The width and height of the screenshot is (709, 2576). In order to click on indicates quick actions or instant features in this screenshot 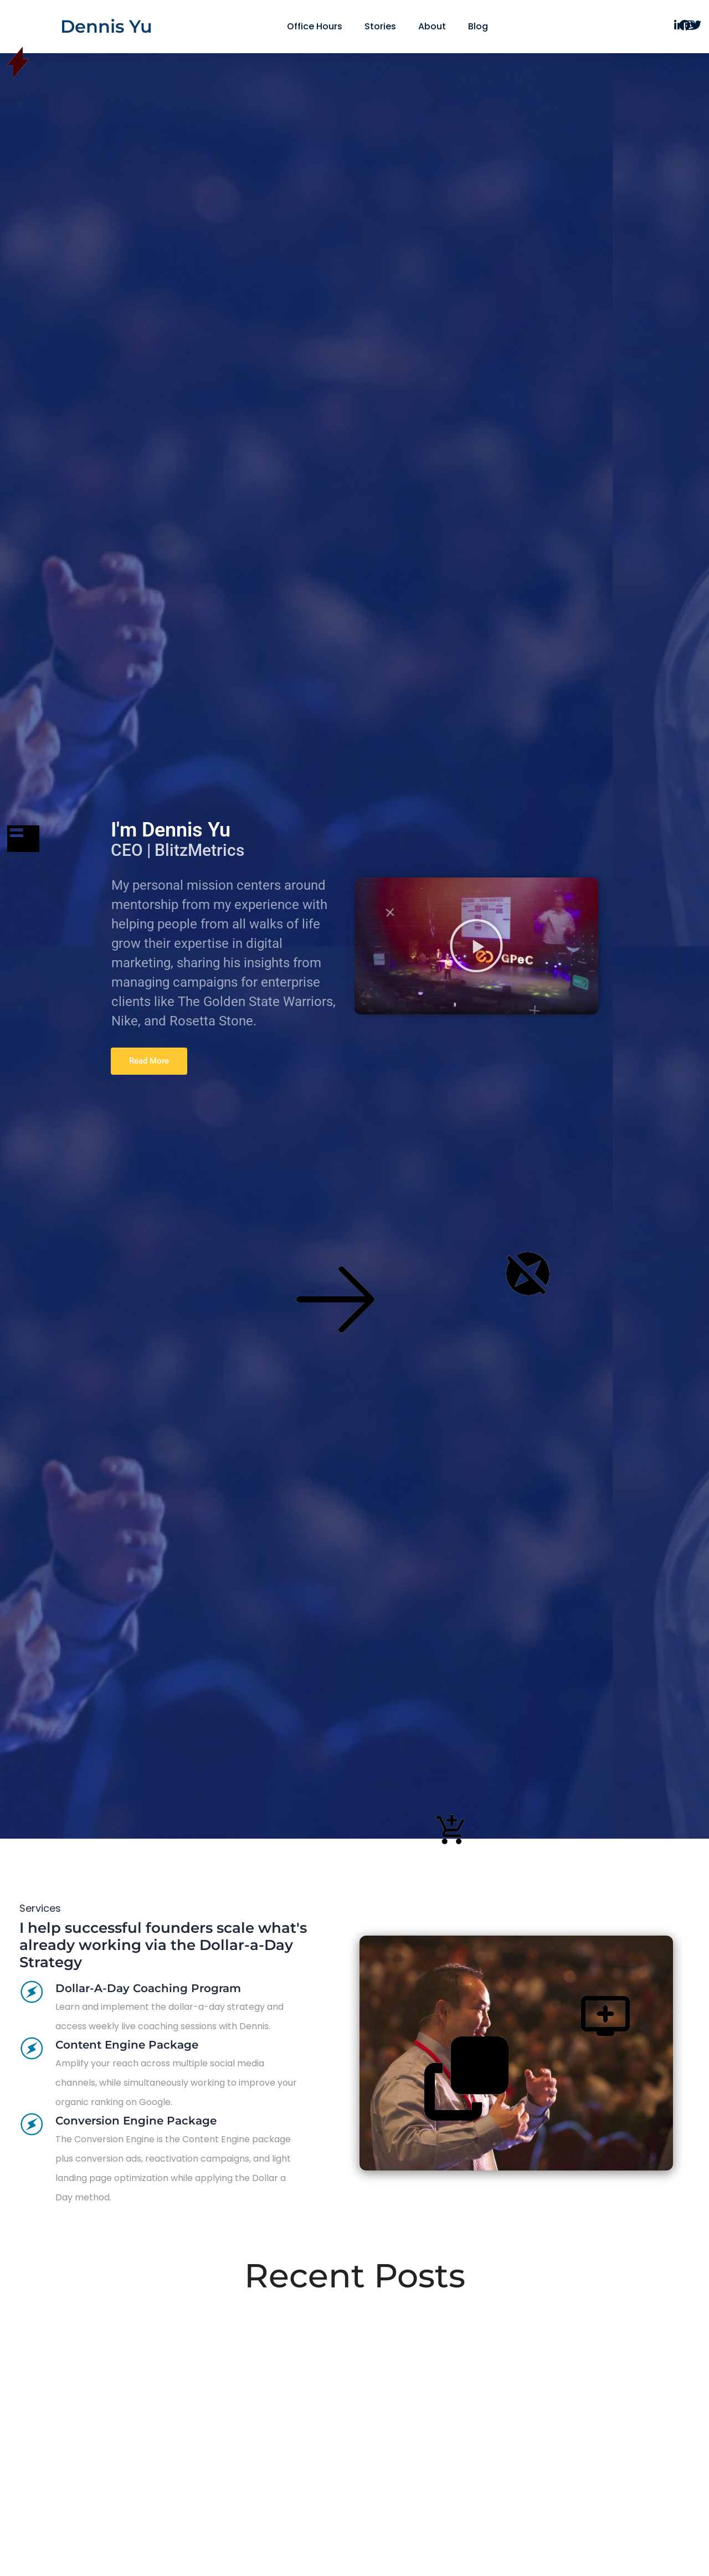, I will do `click(18, 62)`.